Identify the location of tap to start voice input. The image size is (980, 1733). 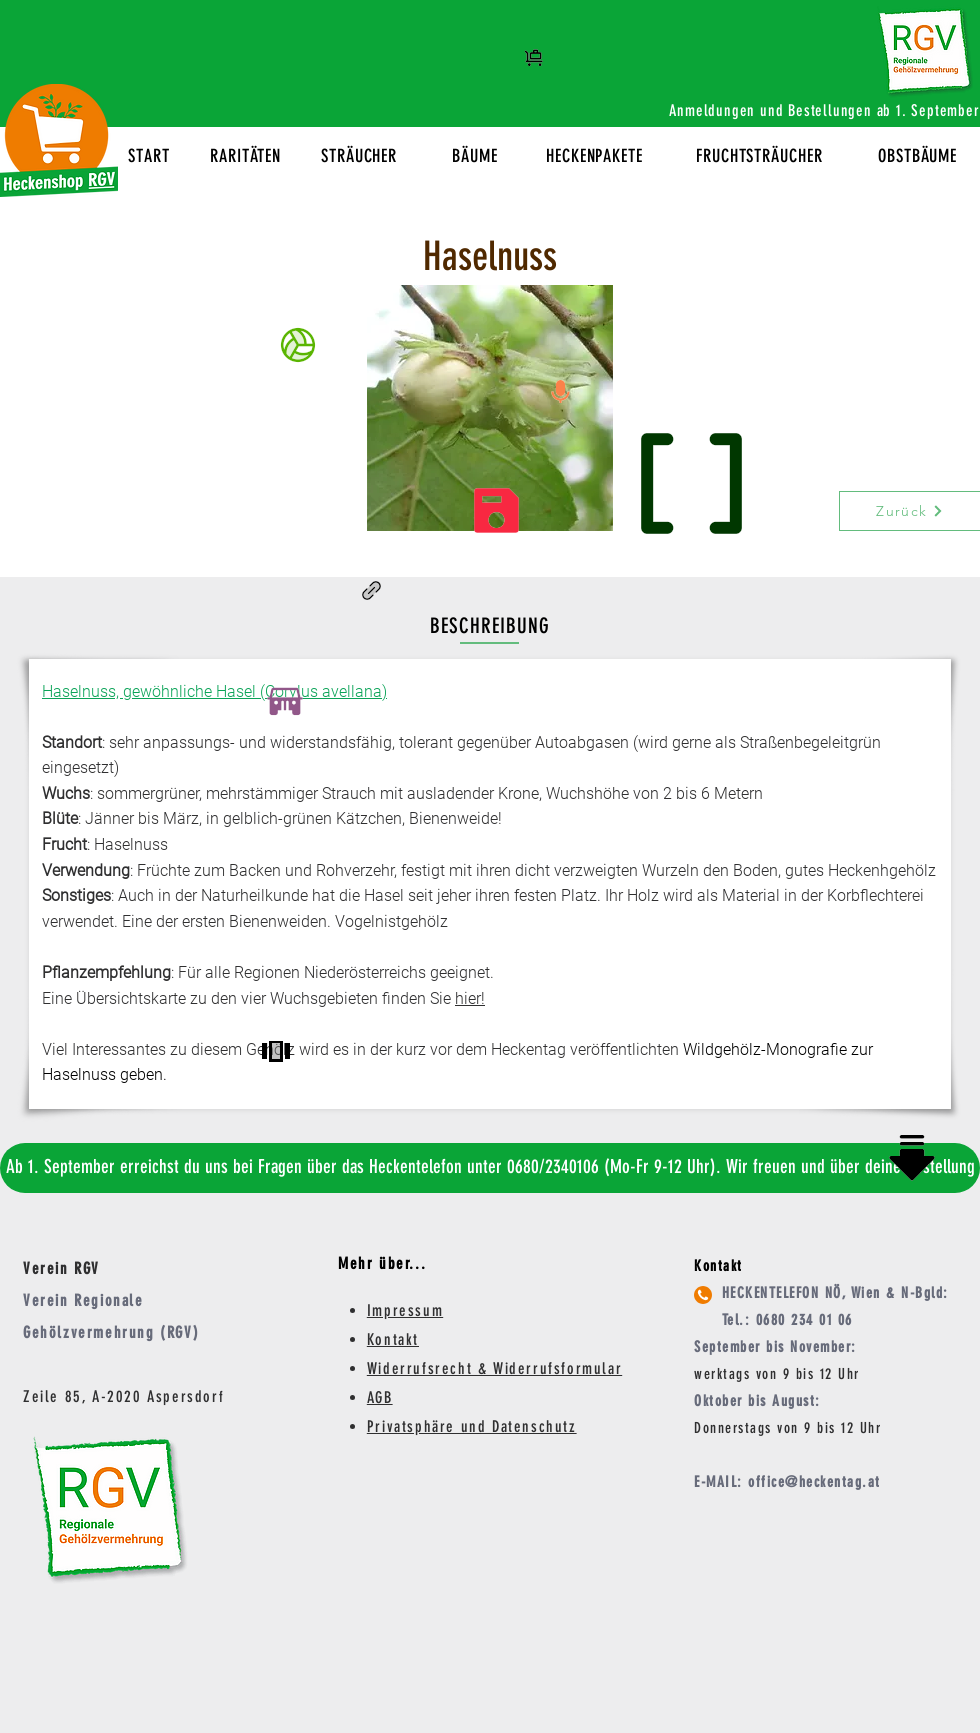
(560, 391).